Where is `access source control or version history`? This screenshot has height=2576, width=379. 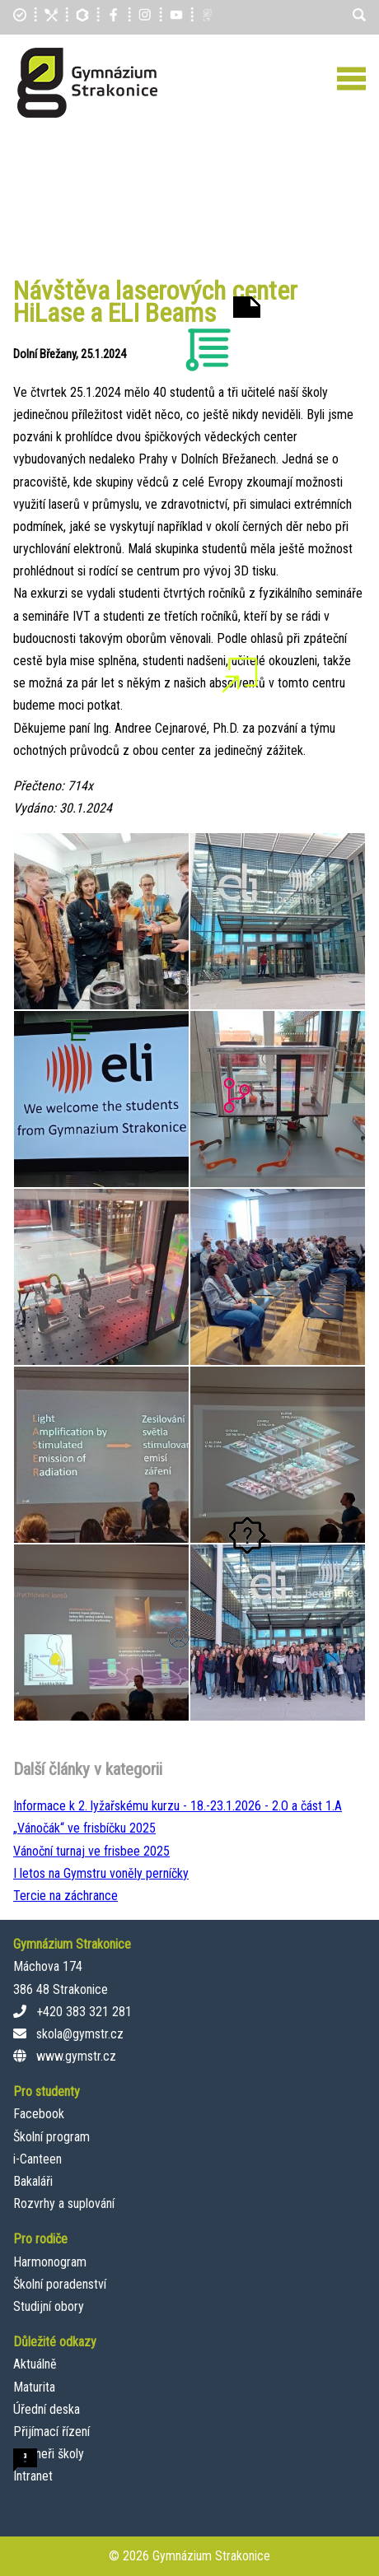
access source control or version history is located at coordinates (236, 1095).